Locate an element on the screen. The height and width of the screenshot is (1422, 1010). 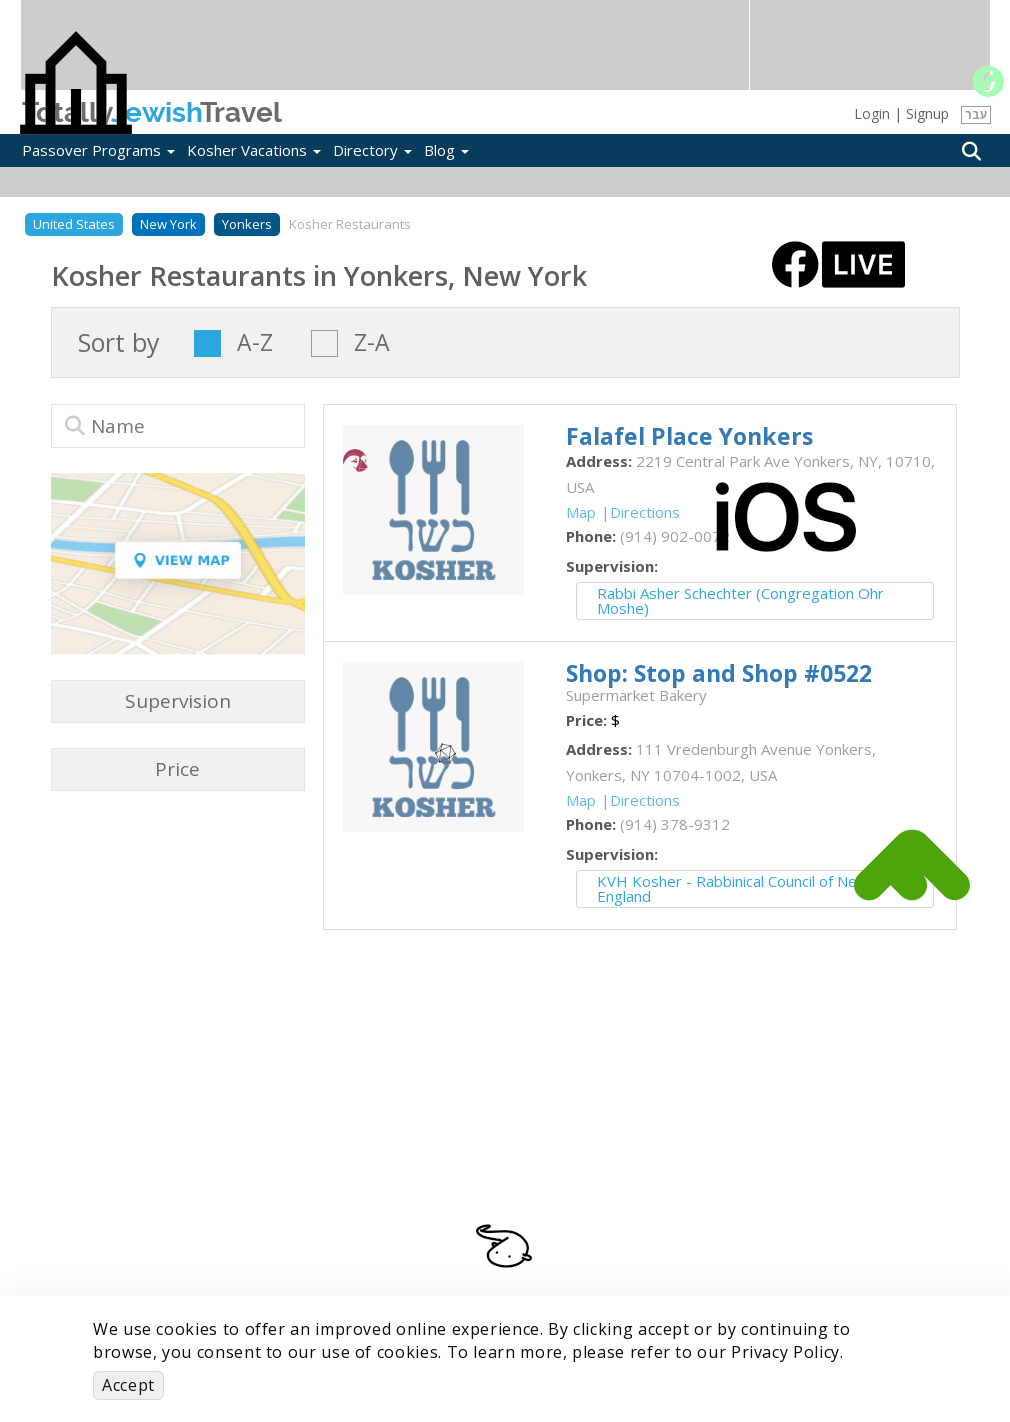
access education or school-related features is located at coordinates (76, 89).